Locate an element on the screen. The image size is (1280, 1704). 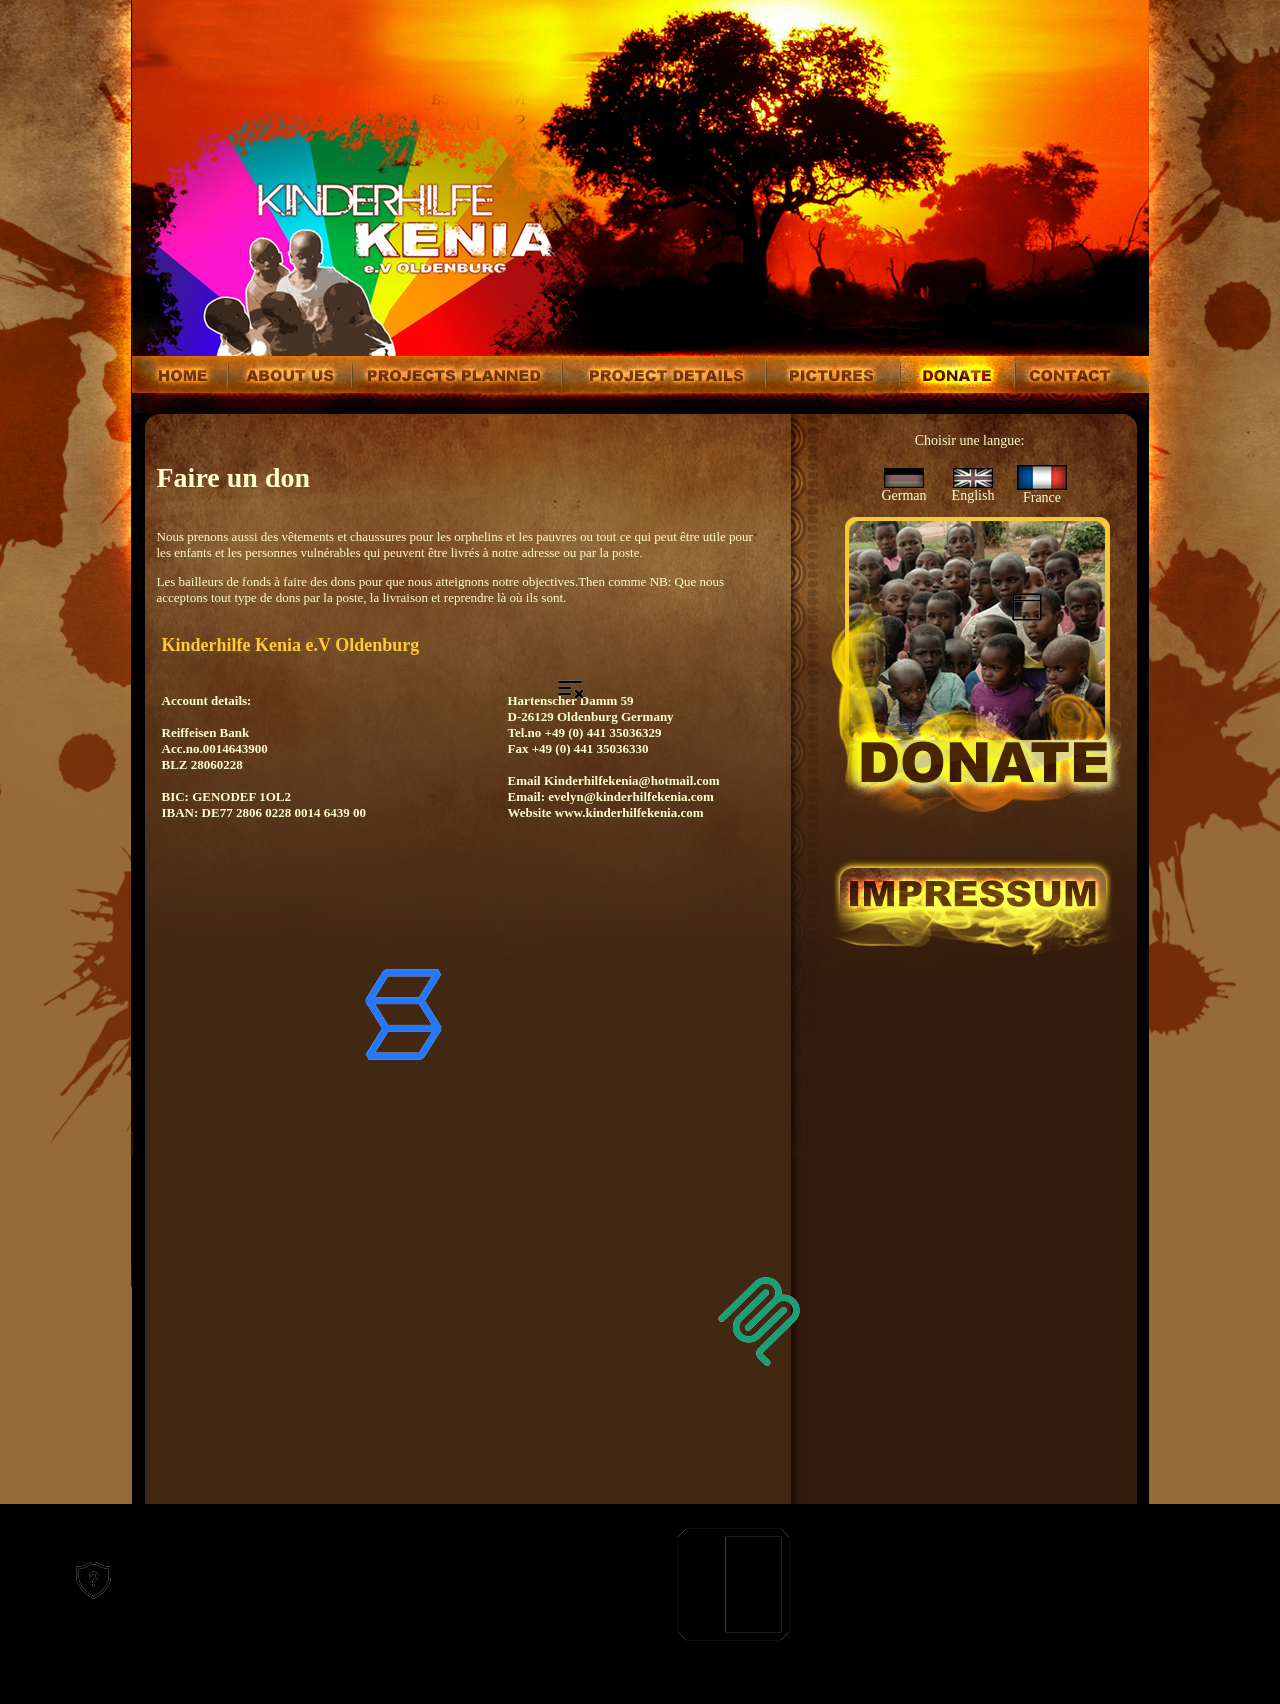
remove a playlist is located at coordinates (570, 688).